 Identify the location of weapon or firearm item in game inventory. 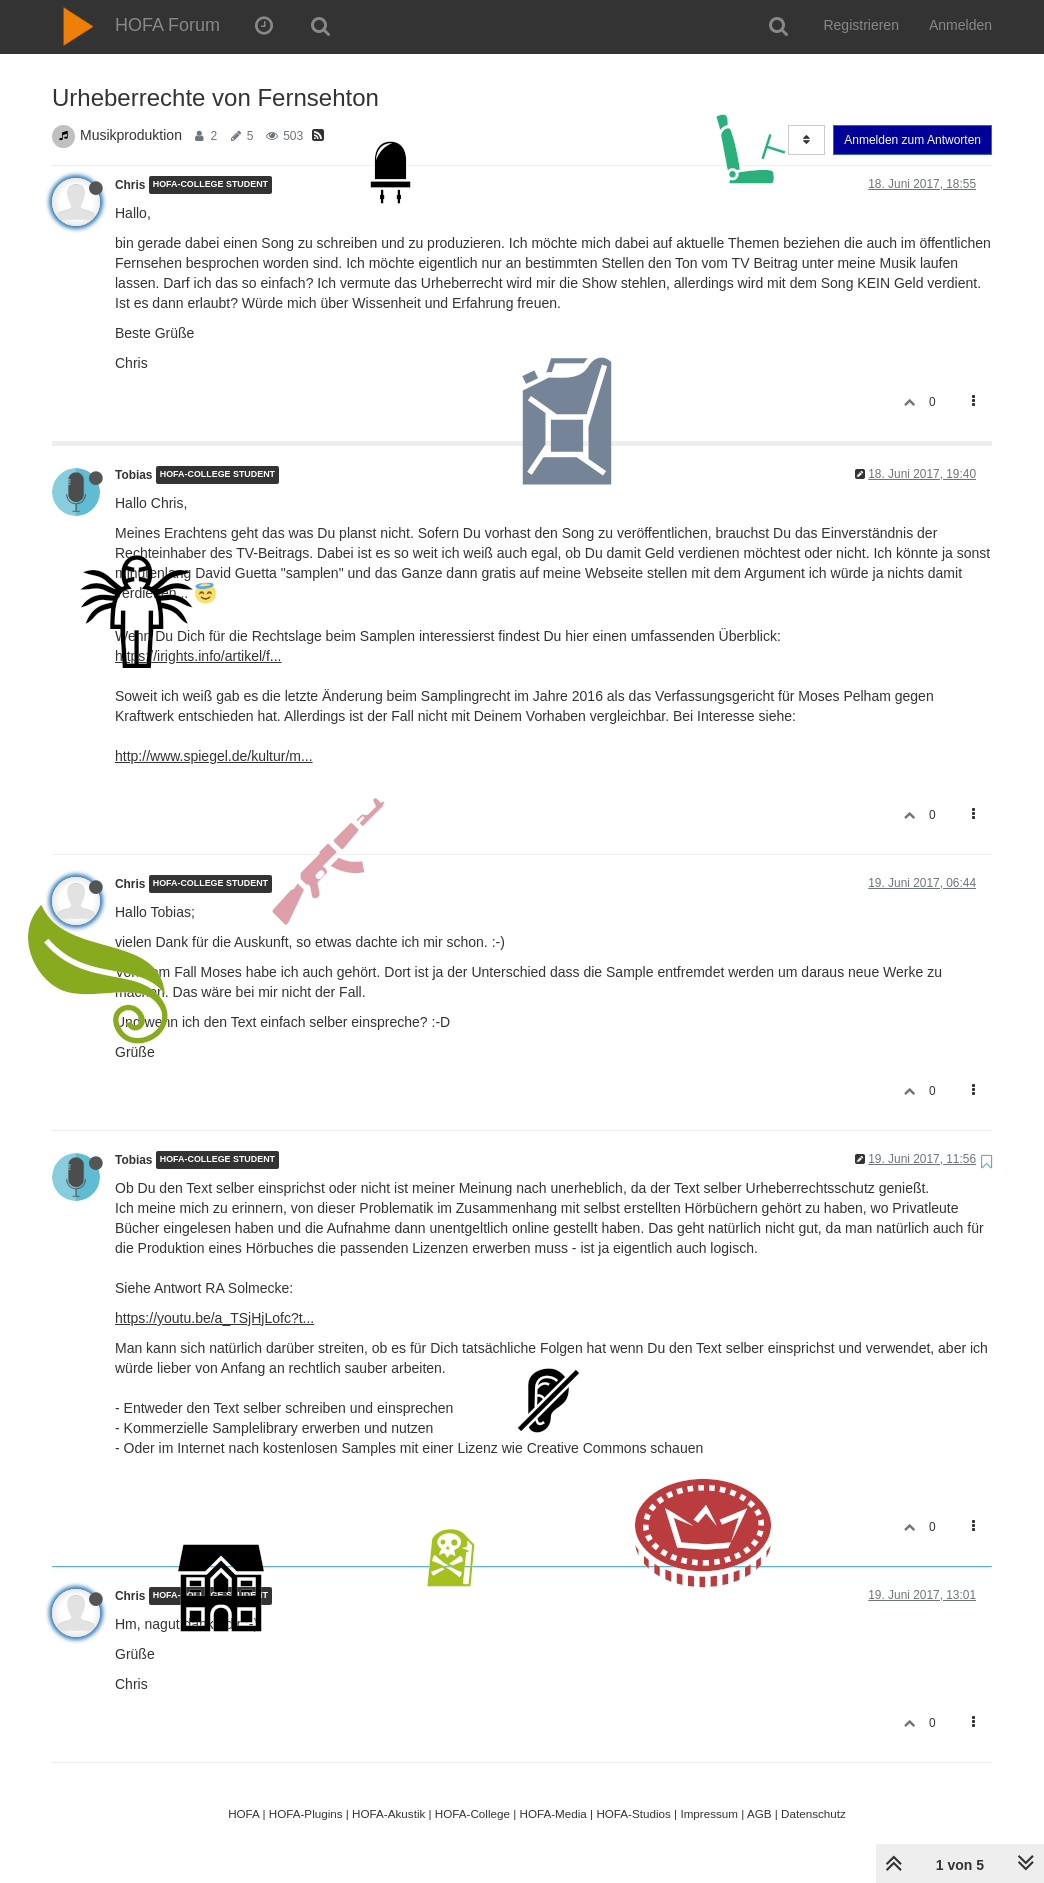
(328, 861).